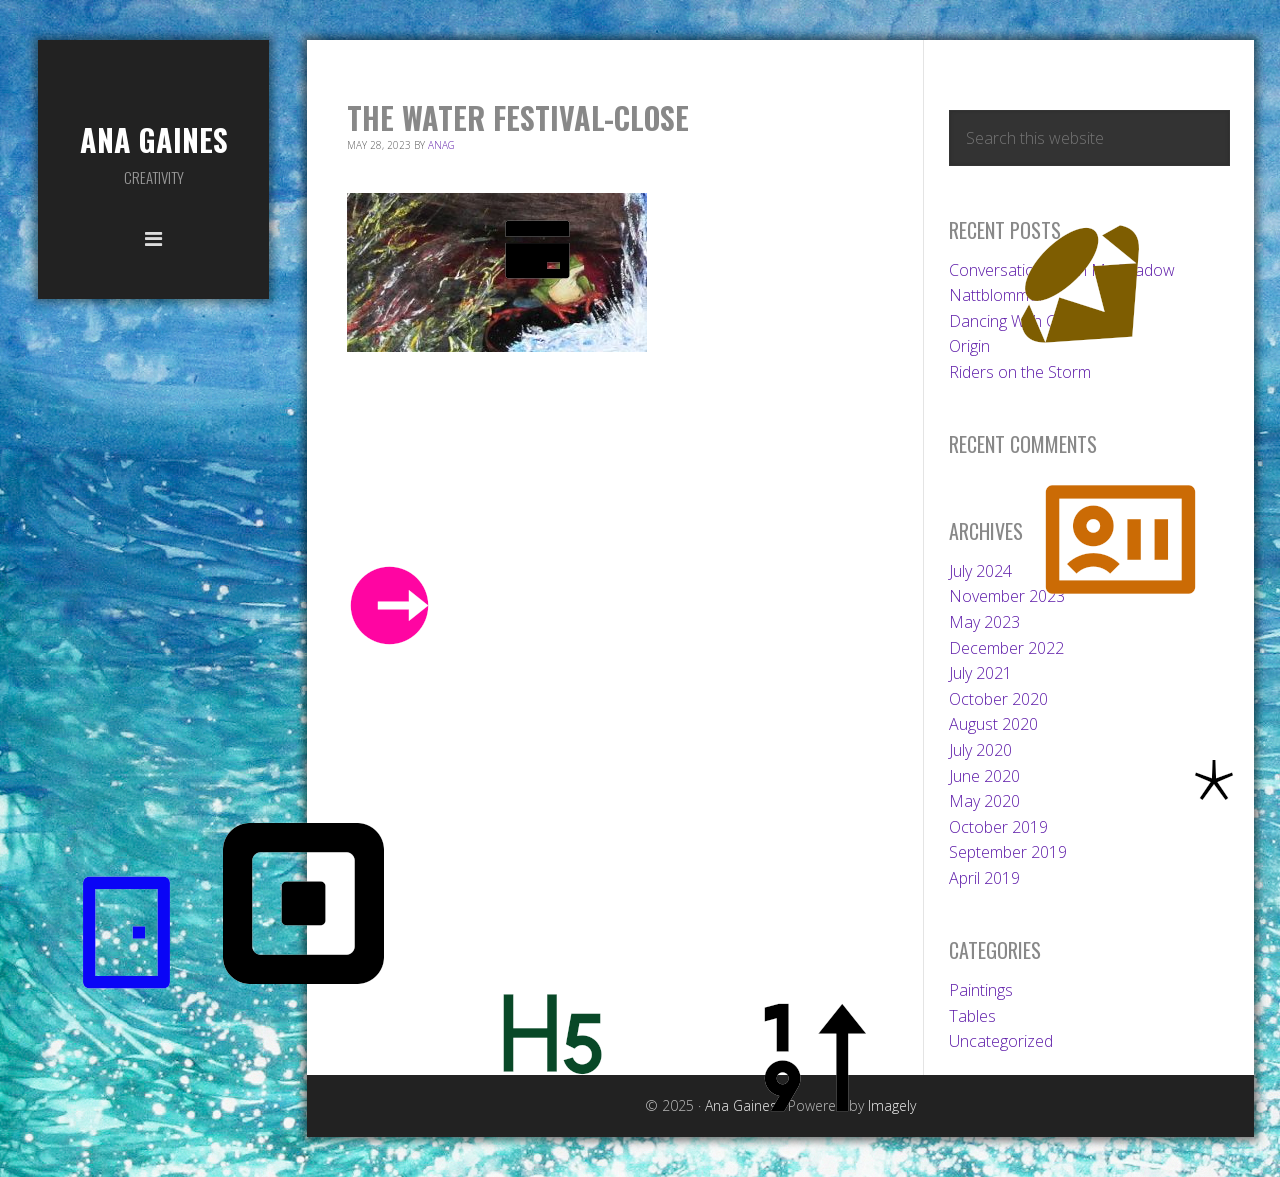  Describe the element at coordinates (806, 1057) in the screenshot. I see `sort numbers in descending order` at that location.